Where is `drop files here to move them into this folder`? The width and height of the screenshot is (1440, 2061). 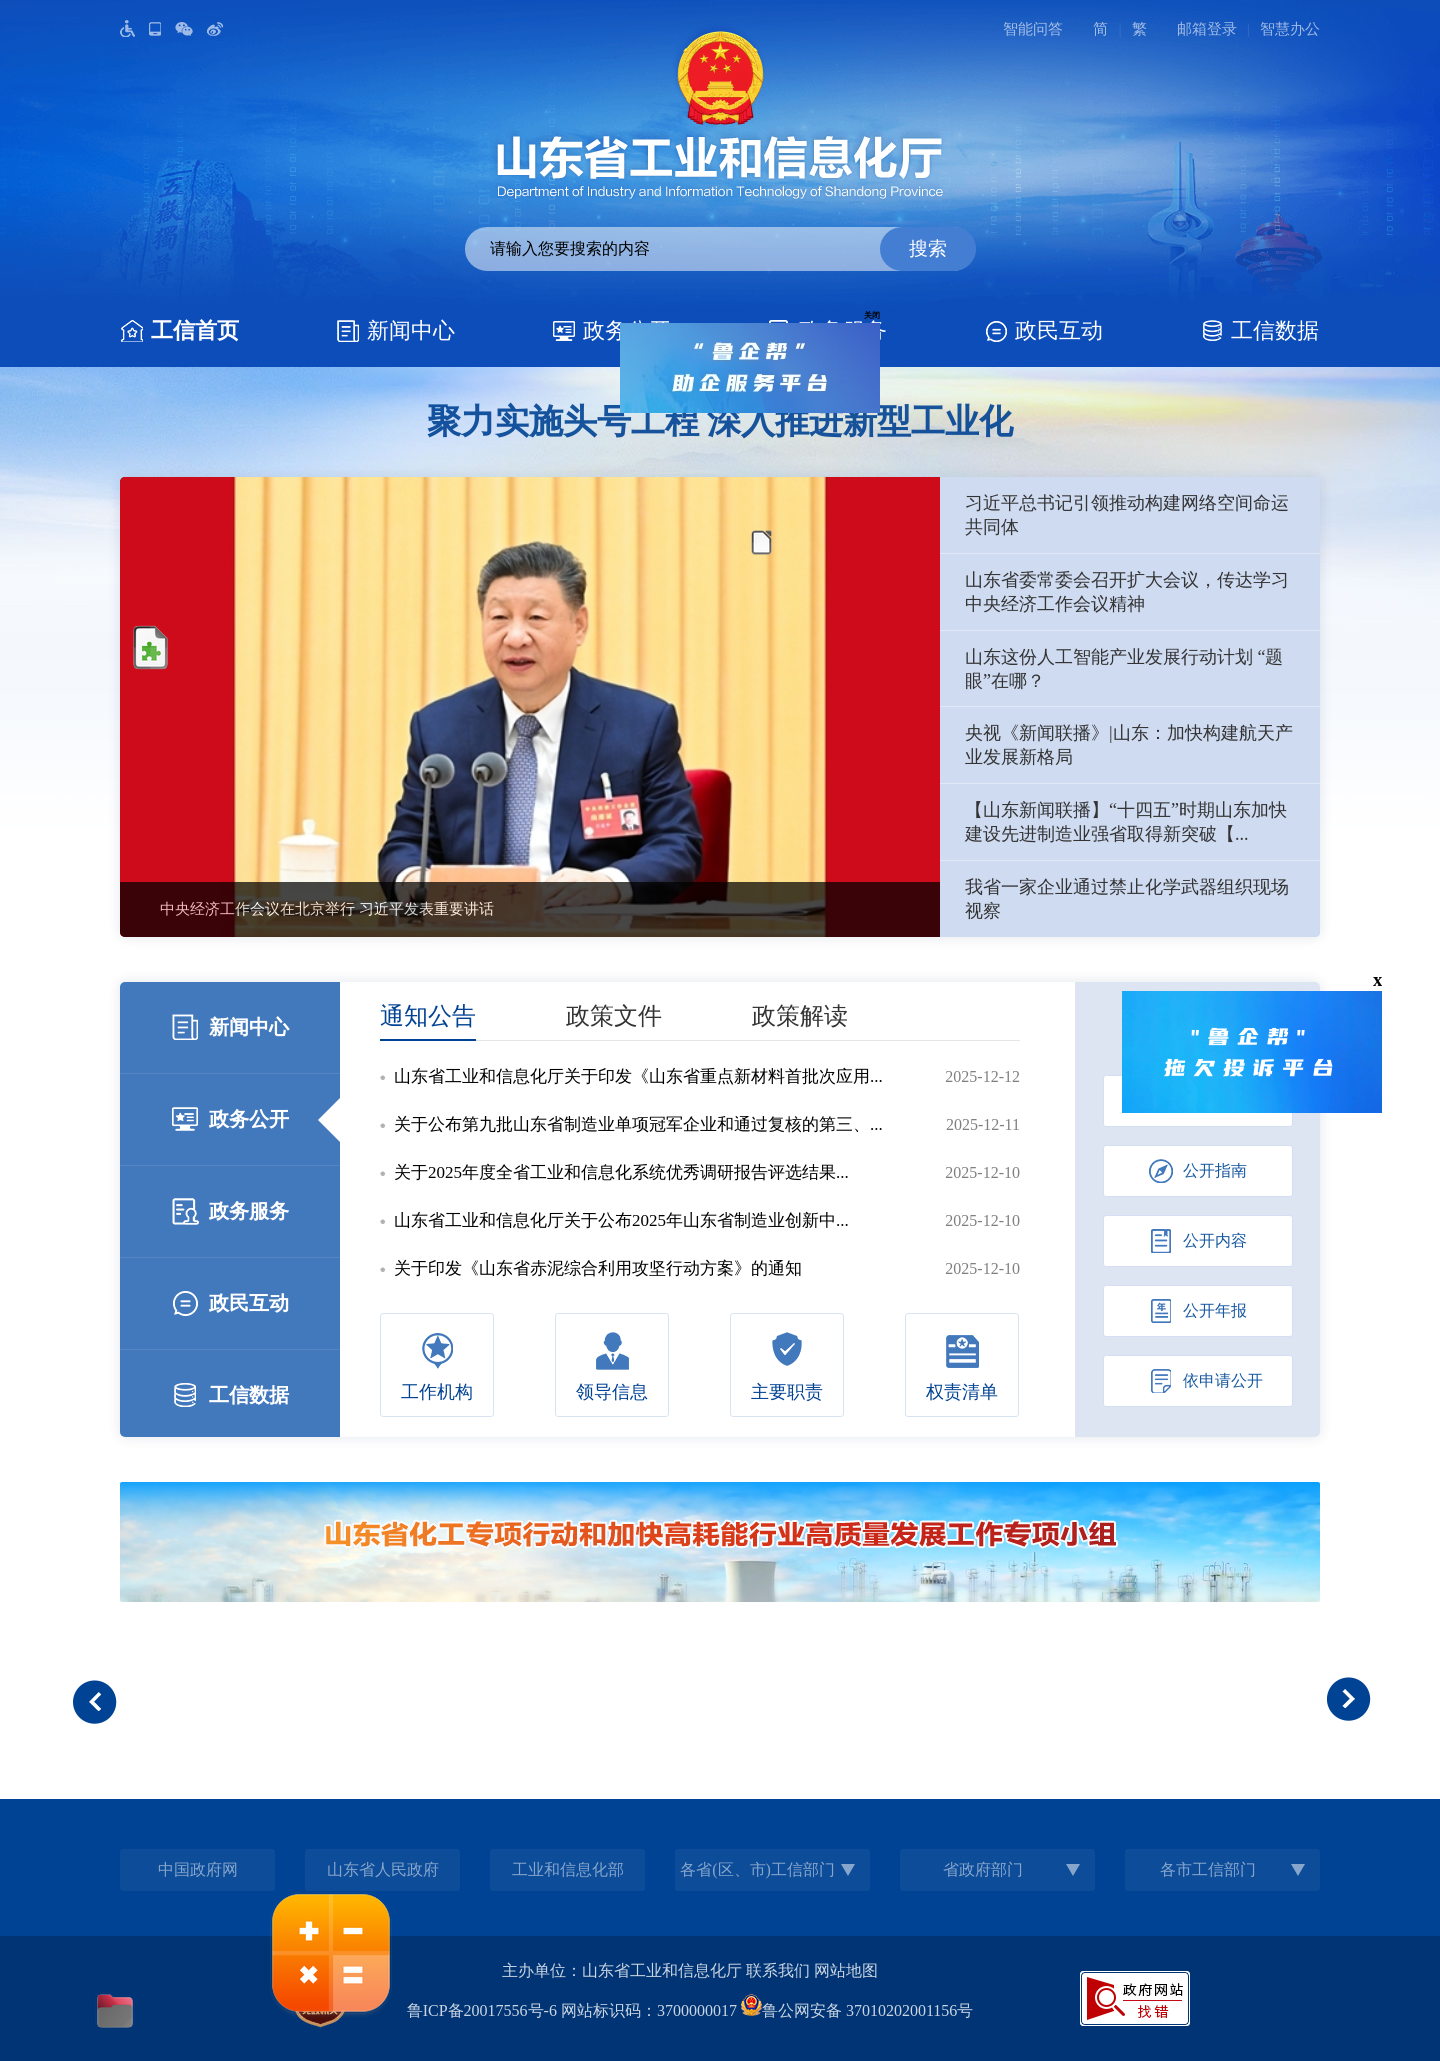
drop files here to move them into this folder is located at coordinates (115, 2011).